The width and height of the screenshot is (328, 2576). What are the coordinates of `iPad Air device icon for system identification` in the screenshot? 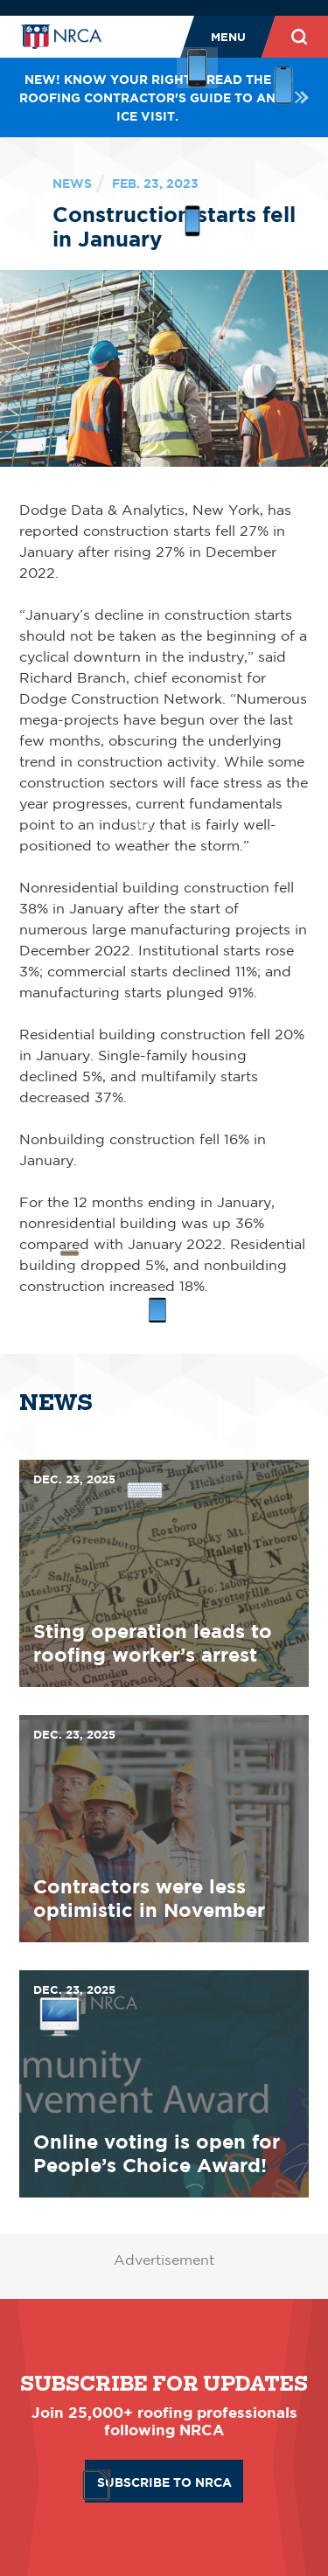 It's located at (157, 1310).